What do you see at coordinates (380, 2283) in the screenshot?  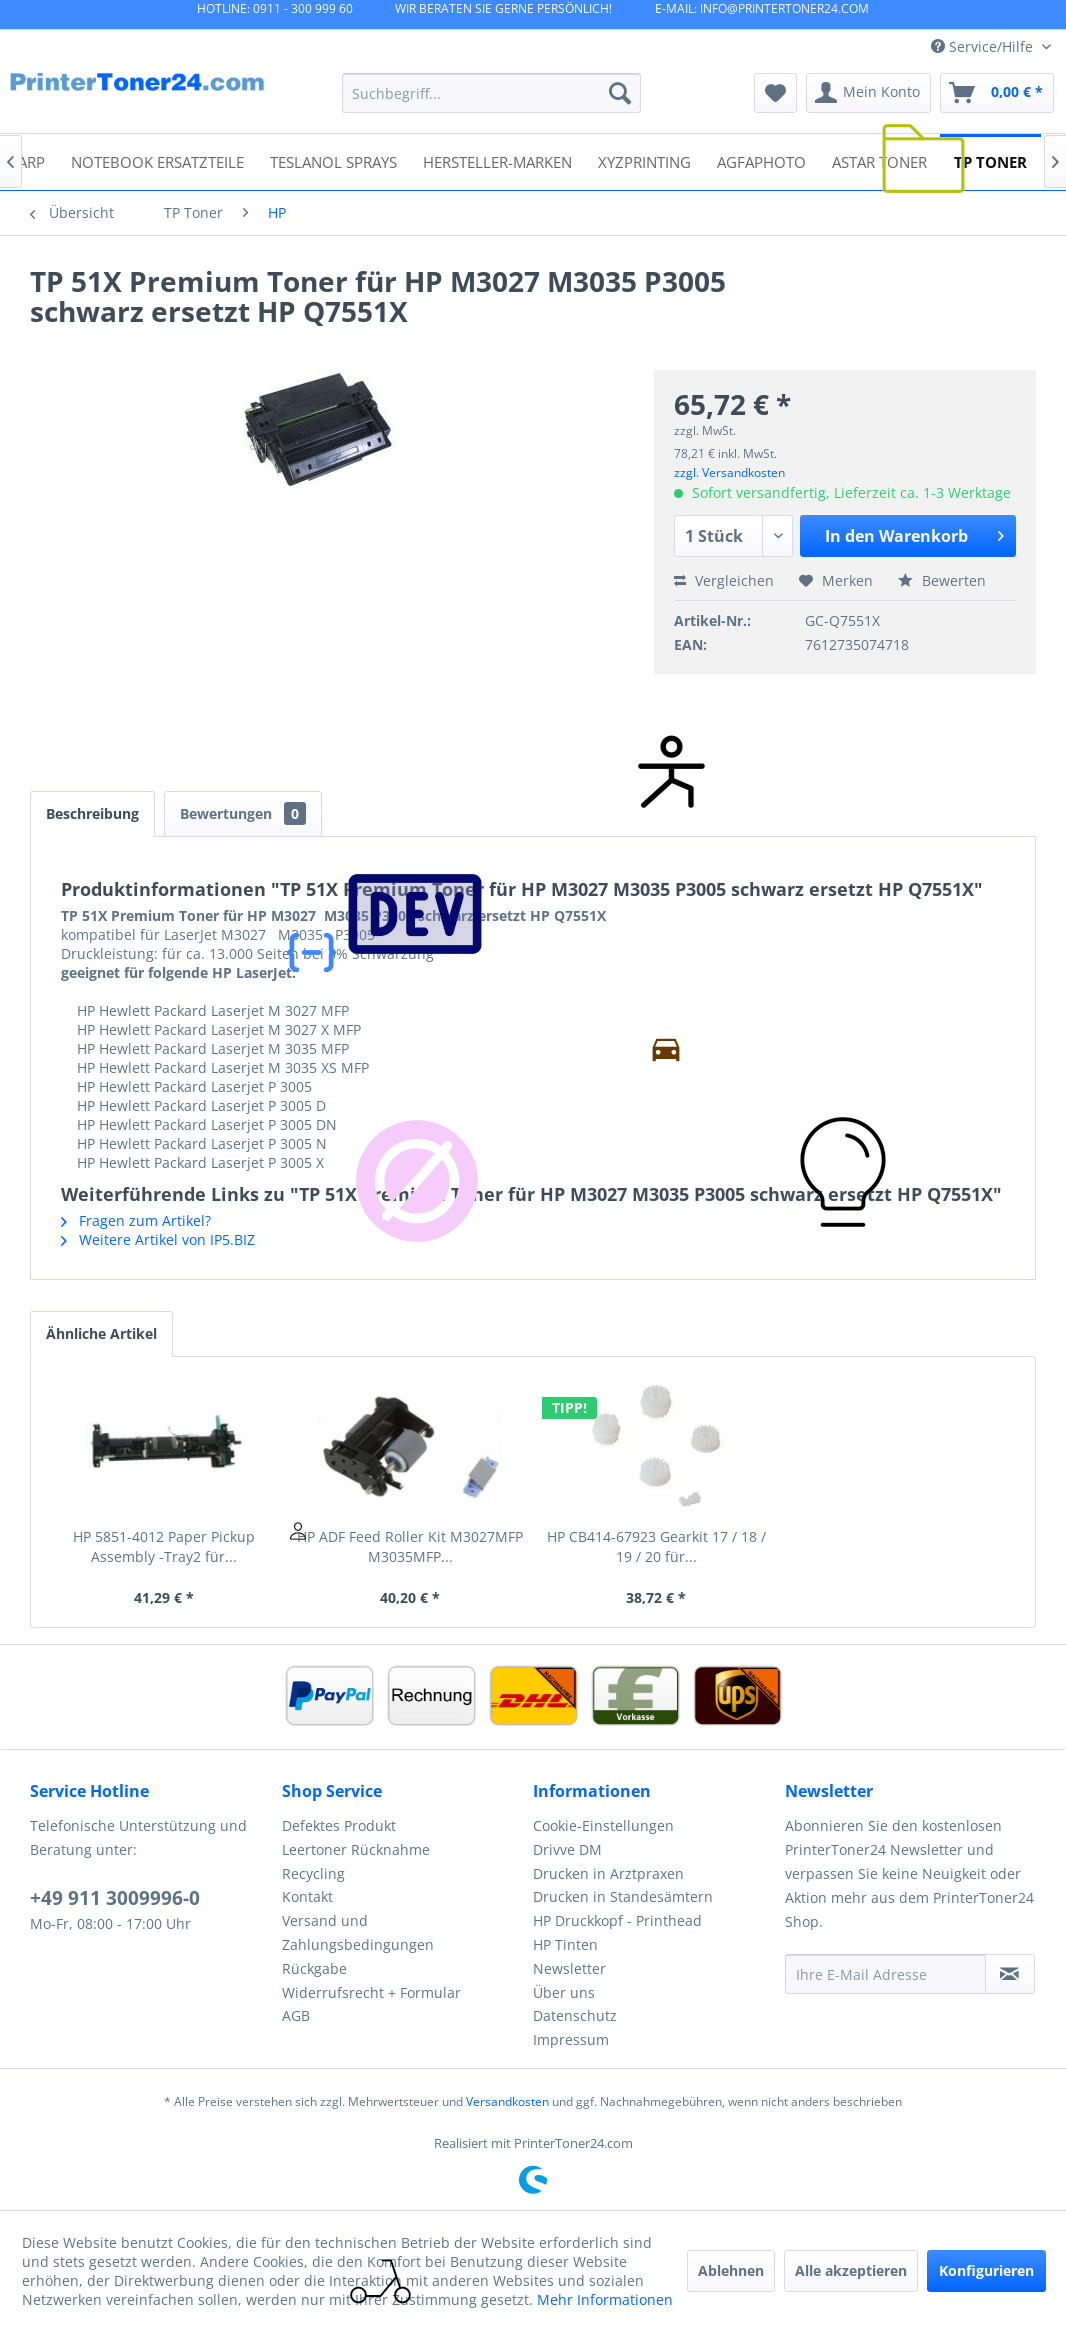 I see `select scooter as transportation mode` at bounding box center [380, 2283].